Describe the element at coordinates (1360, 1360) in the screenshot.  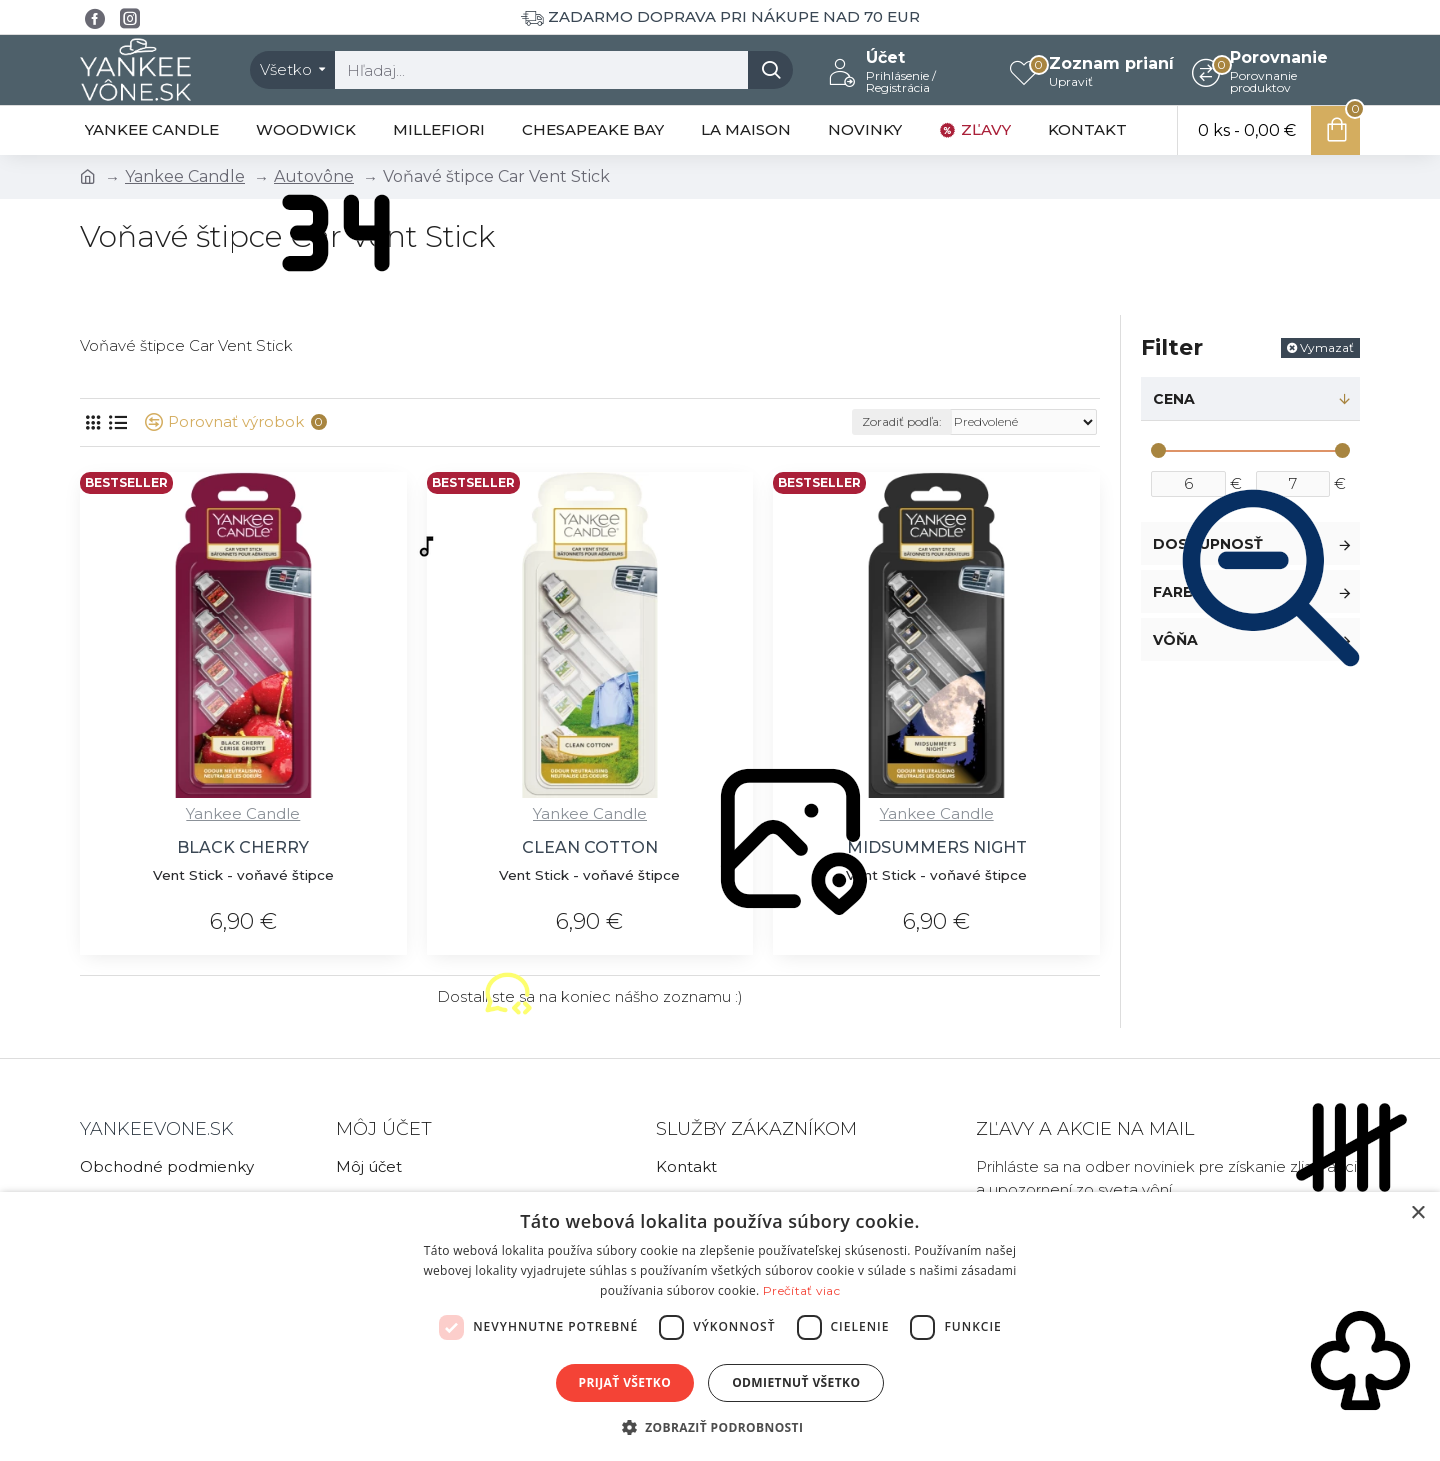
I see `represents the clubs suit in a card game` at that location.